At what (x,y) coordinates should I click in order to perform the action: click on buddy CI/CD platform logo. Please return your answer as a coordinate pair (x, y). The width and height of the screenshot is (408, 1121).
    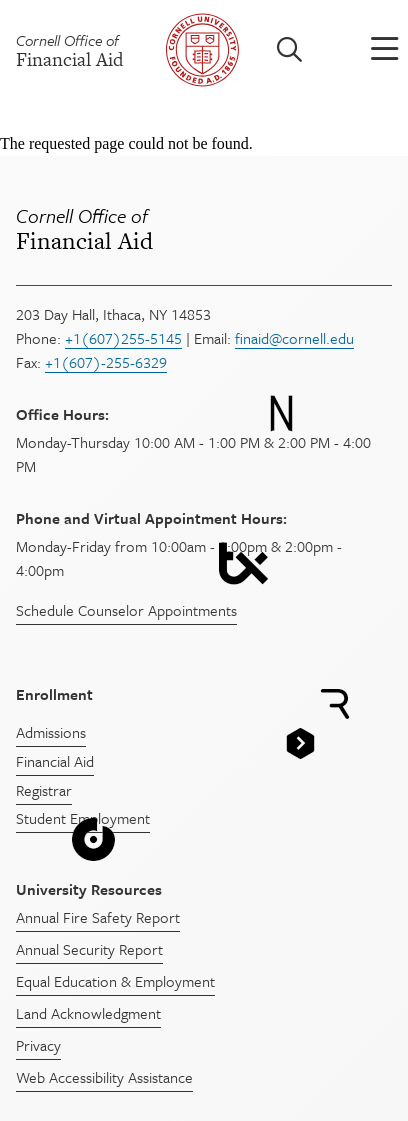
    Looking at the image, I should click on (300, 743).